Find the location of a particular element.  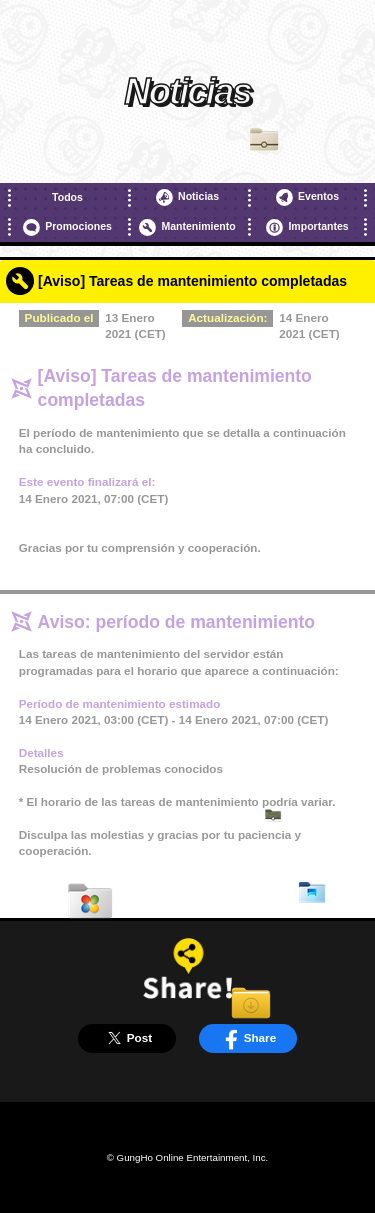

folder for pokémon nest ball related content is located at coordinates (273, 816).